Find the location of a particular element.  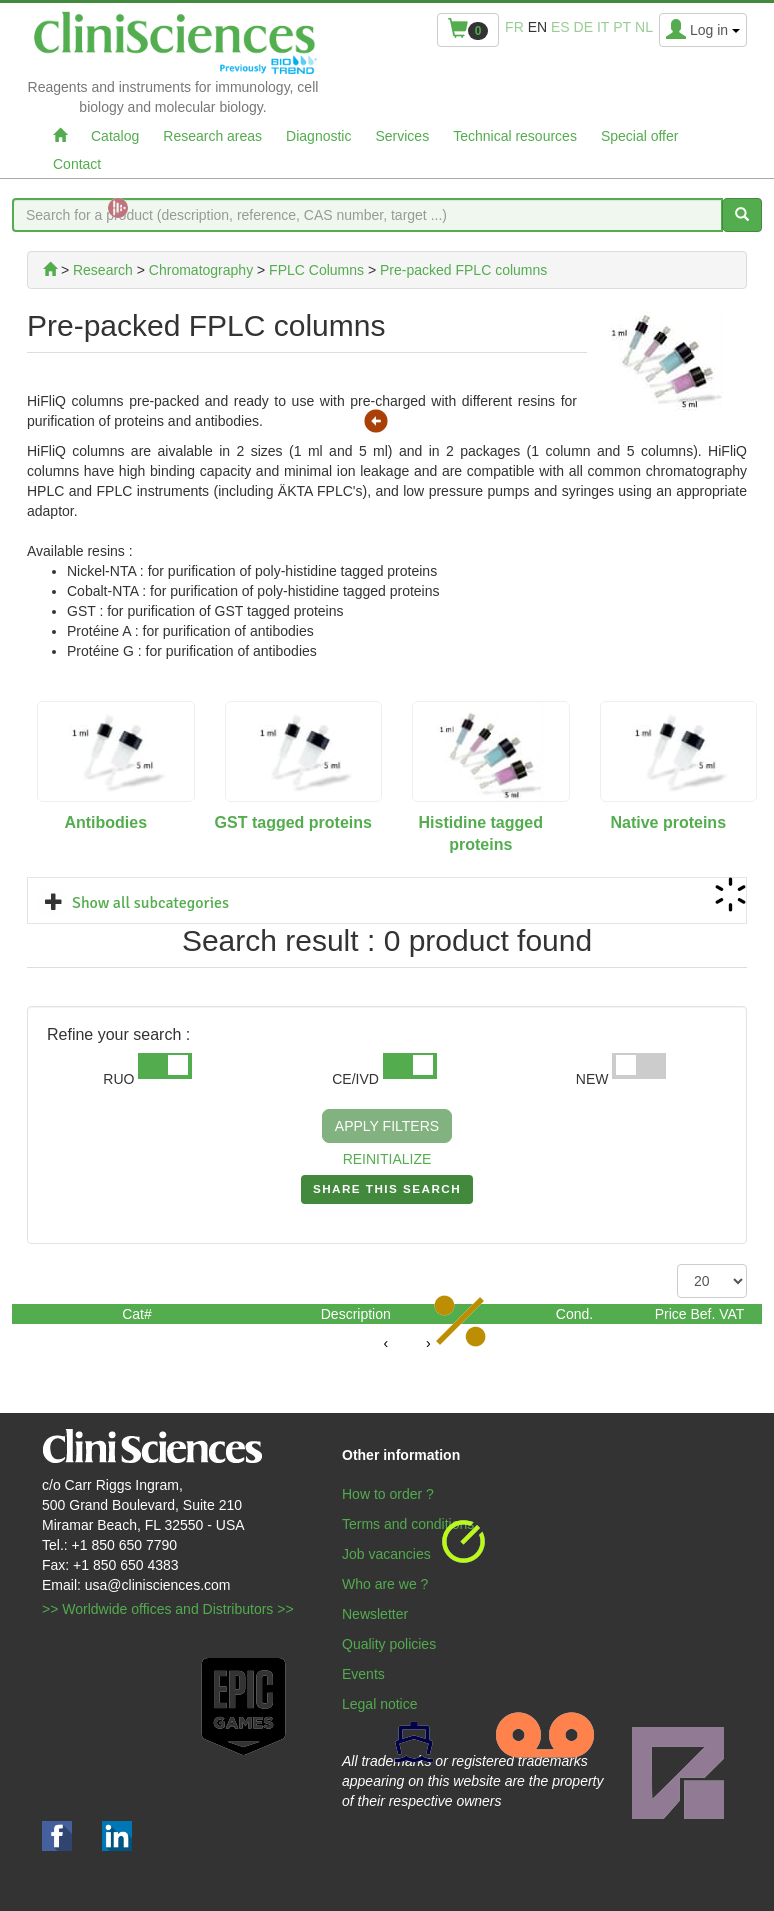

go back to the previous screen is located at coordinates (376, 421).